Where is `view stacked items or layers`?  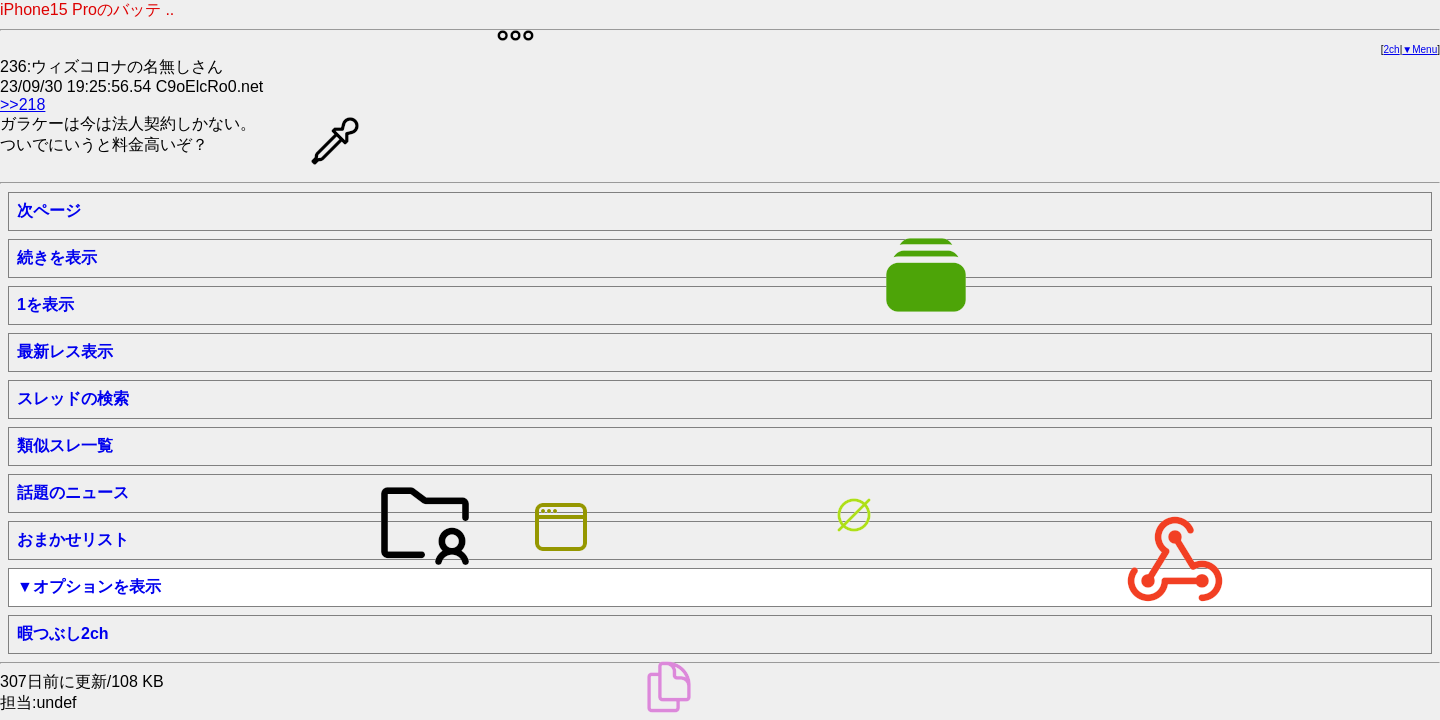 view stacked items or layers is located at coordinates (926, 275).